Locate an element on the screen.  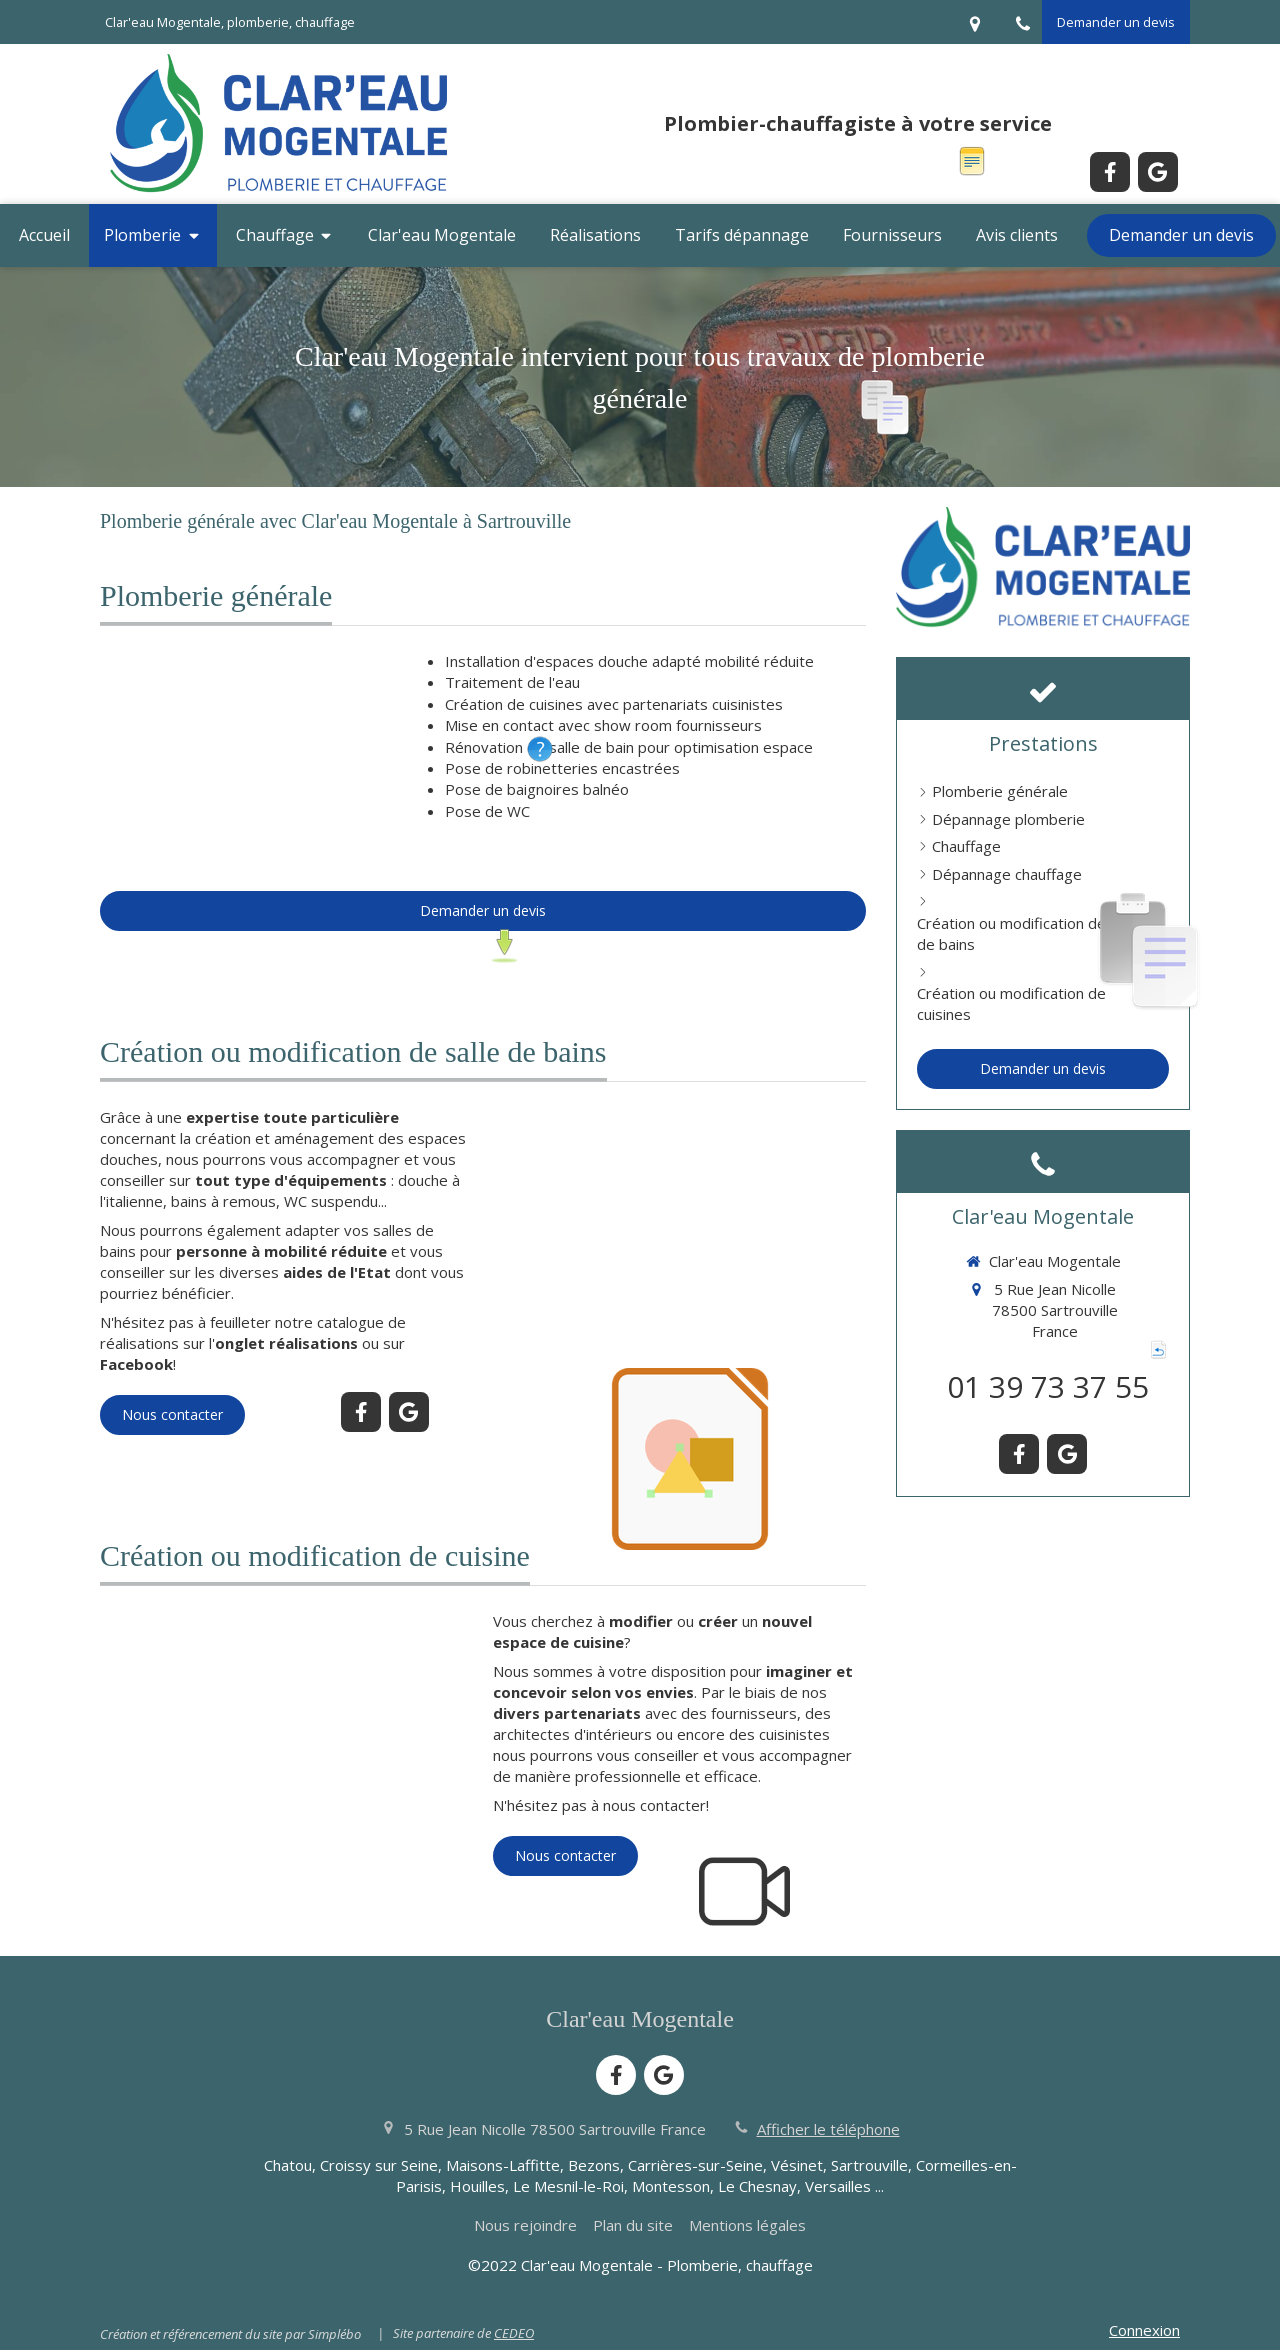
paste content from clipboard is located at coordinates (1149, 950).